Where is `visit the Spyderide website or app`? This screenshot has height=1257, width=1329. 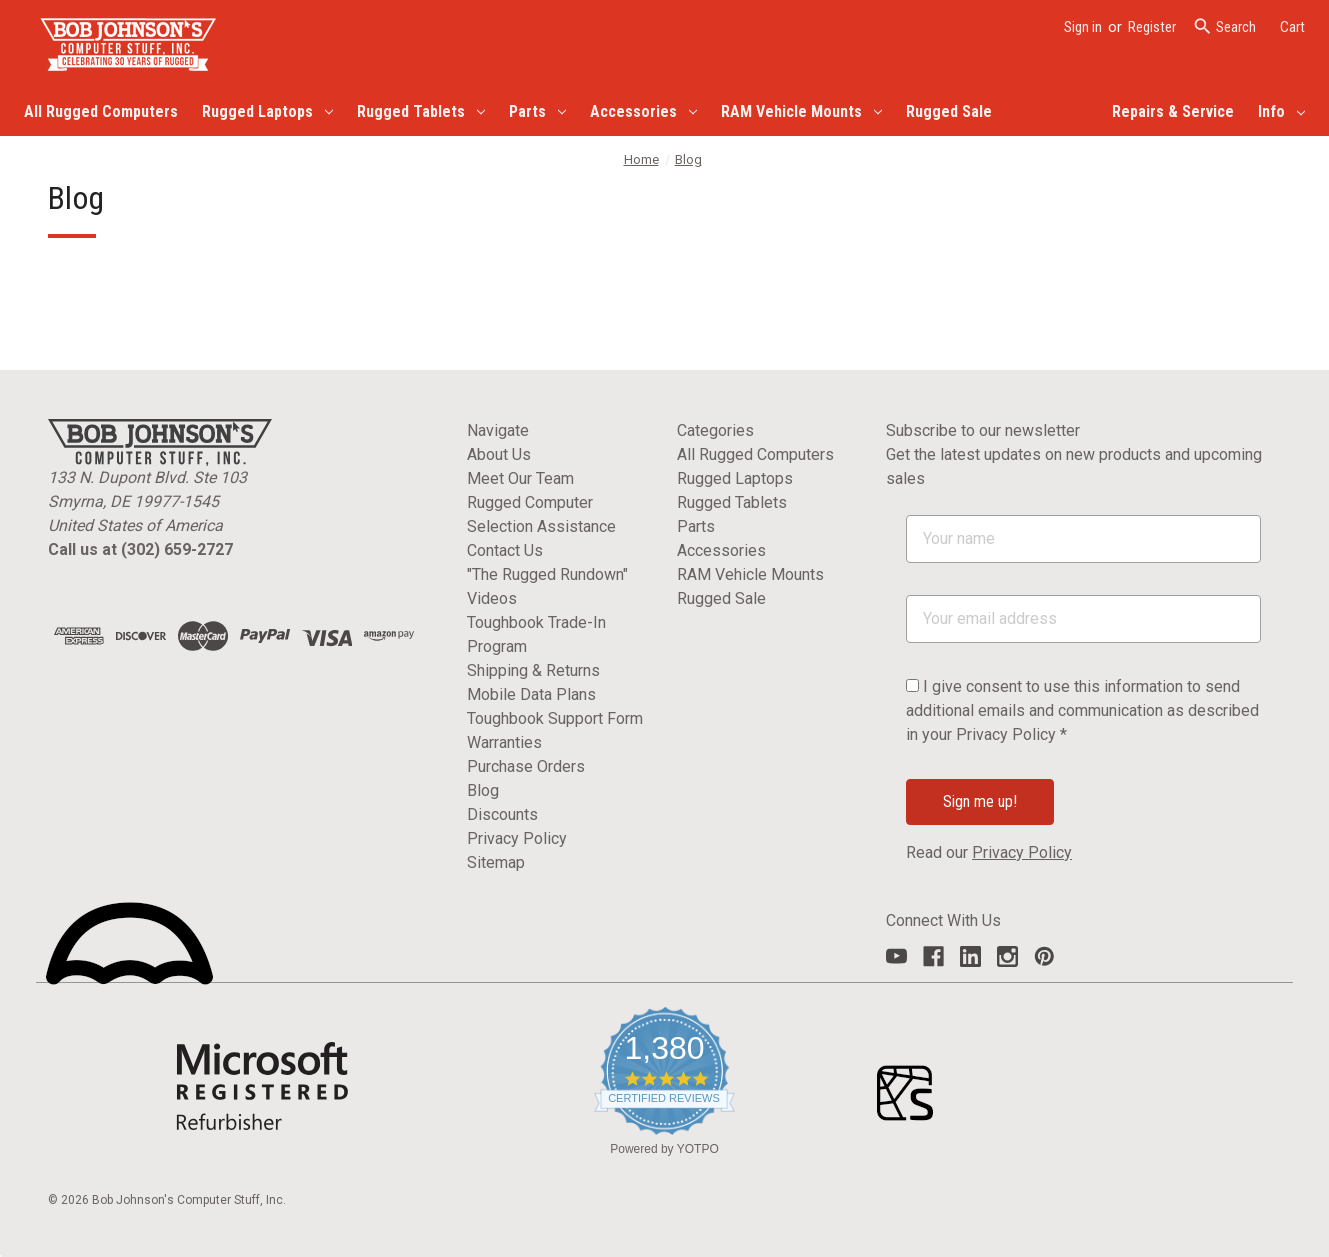
visit the Spyderide website or app is located at coordinates (905, 1093).